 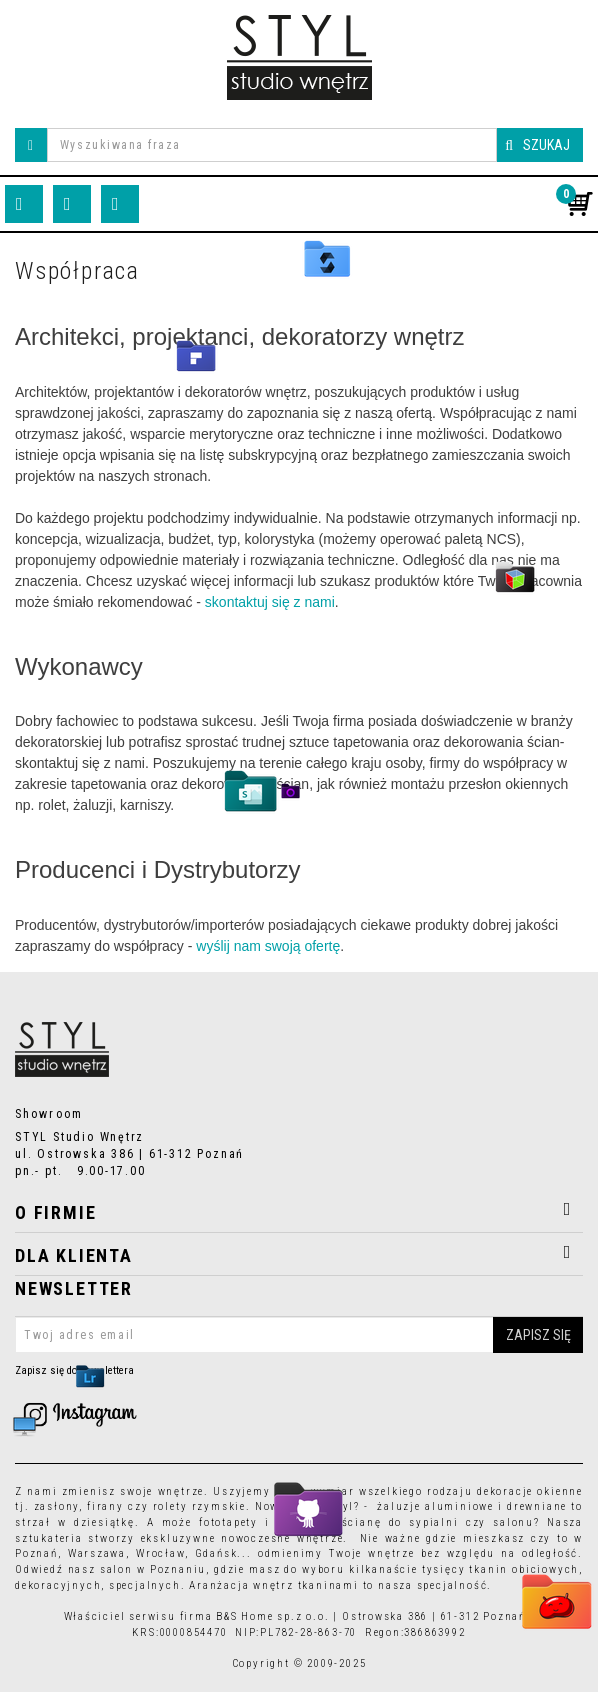 What do you see at coordinates (196, 357) in the screenshot?
I see `open wondershare pdfelement documents folder` at bounding box center [196, 357].